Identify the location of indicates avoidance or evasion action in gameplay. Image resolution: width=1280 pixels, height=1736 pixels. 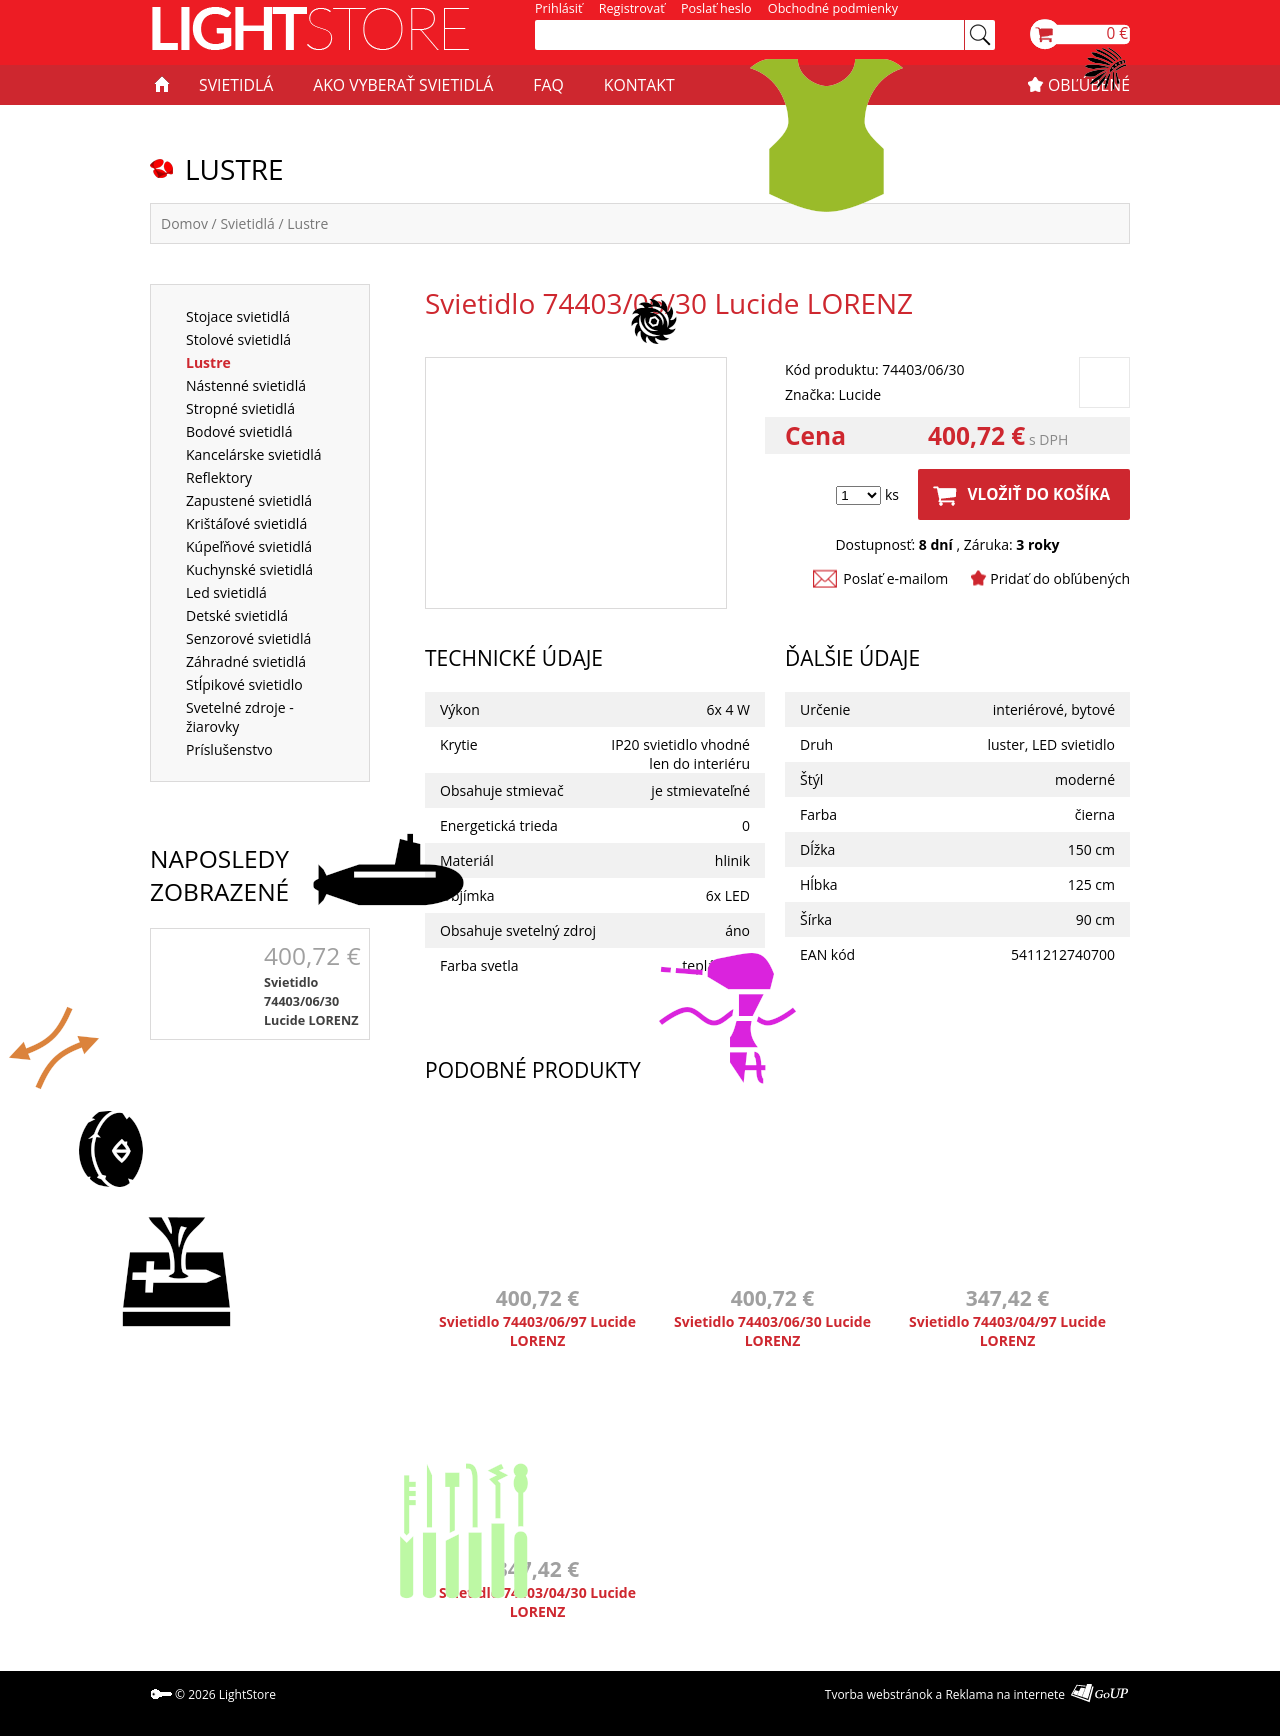
(54, 1048).